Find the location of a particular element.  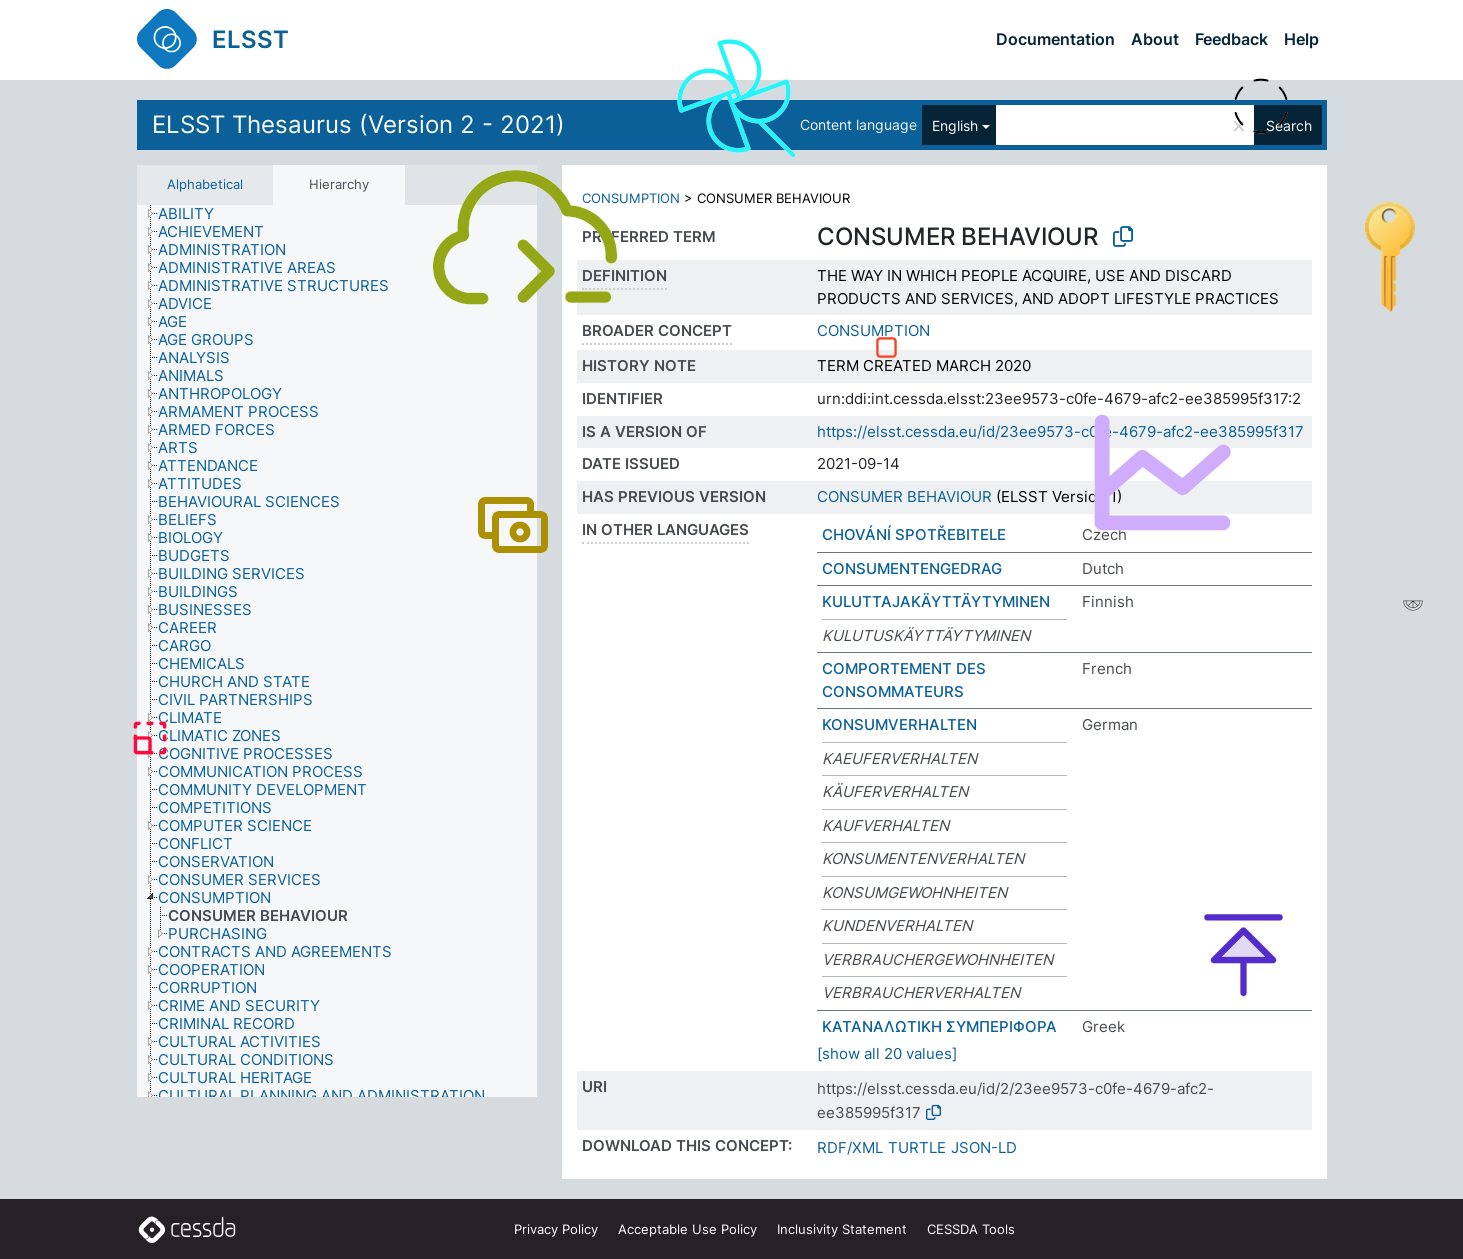

move item to top of list is located at coordinates (1243, 953).